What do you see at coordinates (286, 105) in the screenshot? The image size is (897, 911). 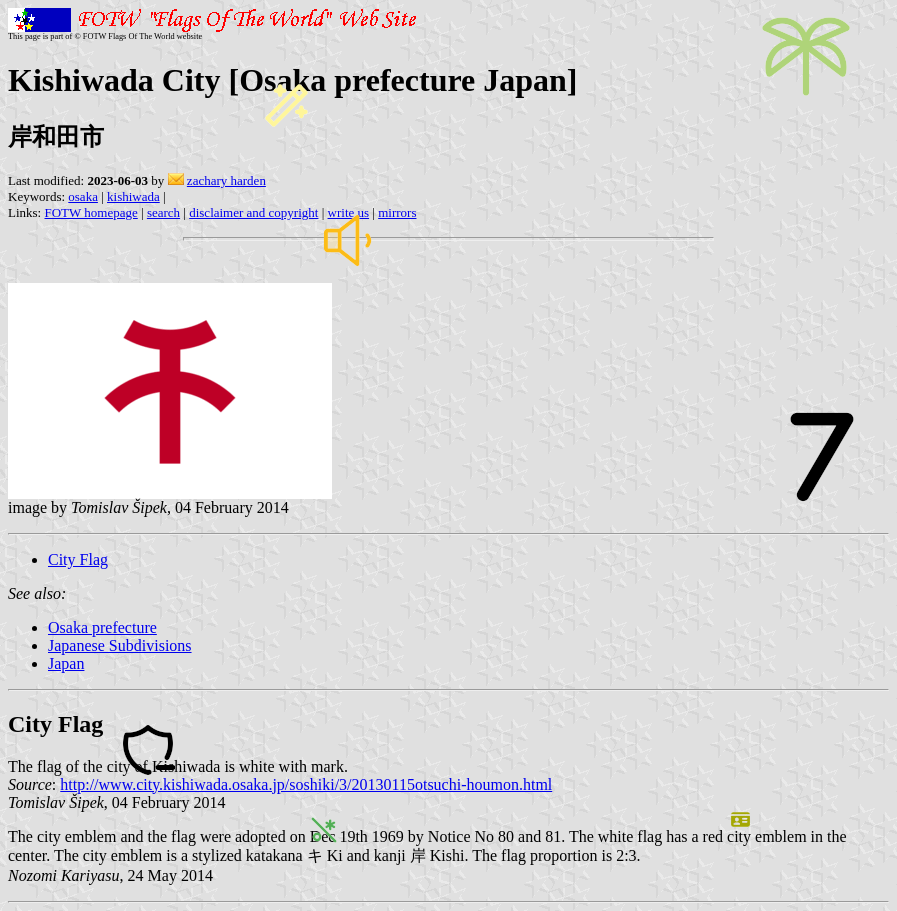 I see `apply magic or auto-enhance effects` at bounding box center [286, 105].